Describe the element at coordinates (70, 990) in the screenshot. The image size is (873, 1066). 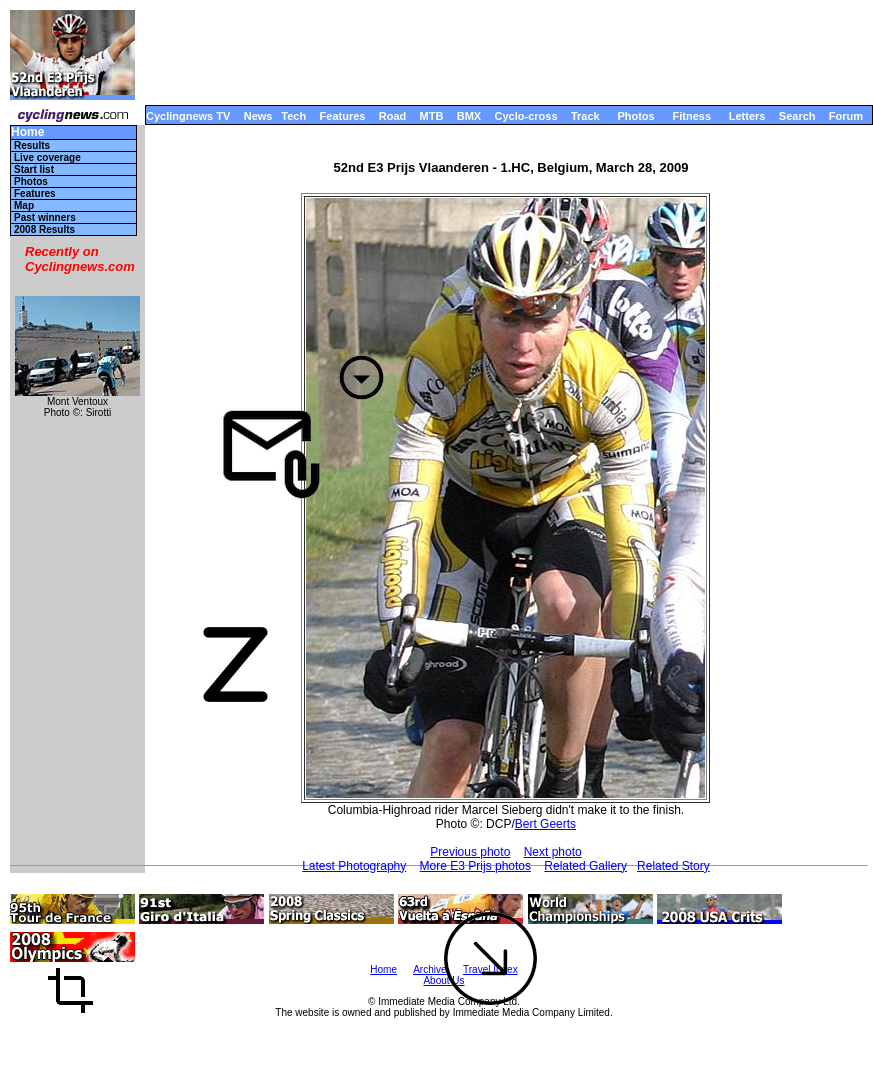
I see `crop an image` at that location.